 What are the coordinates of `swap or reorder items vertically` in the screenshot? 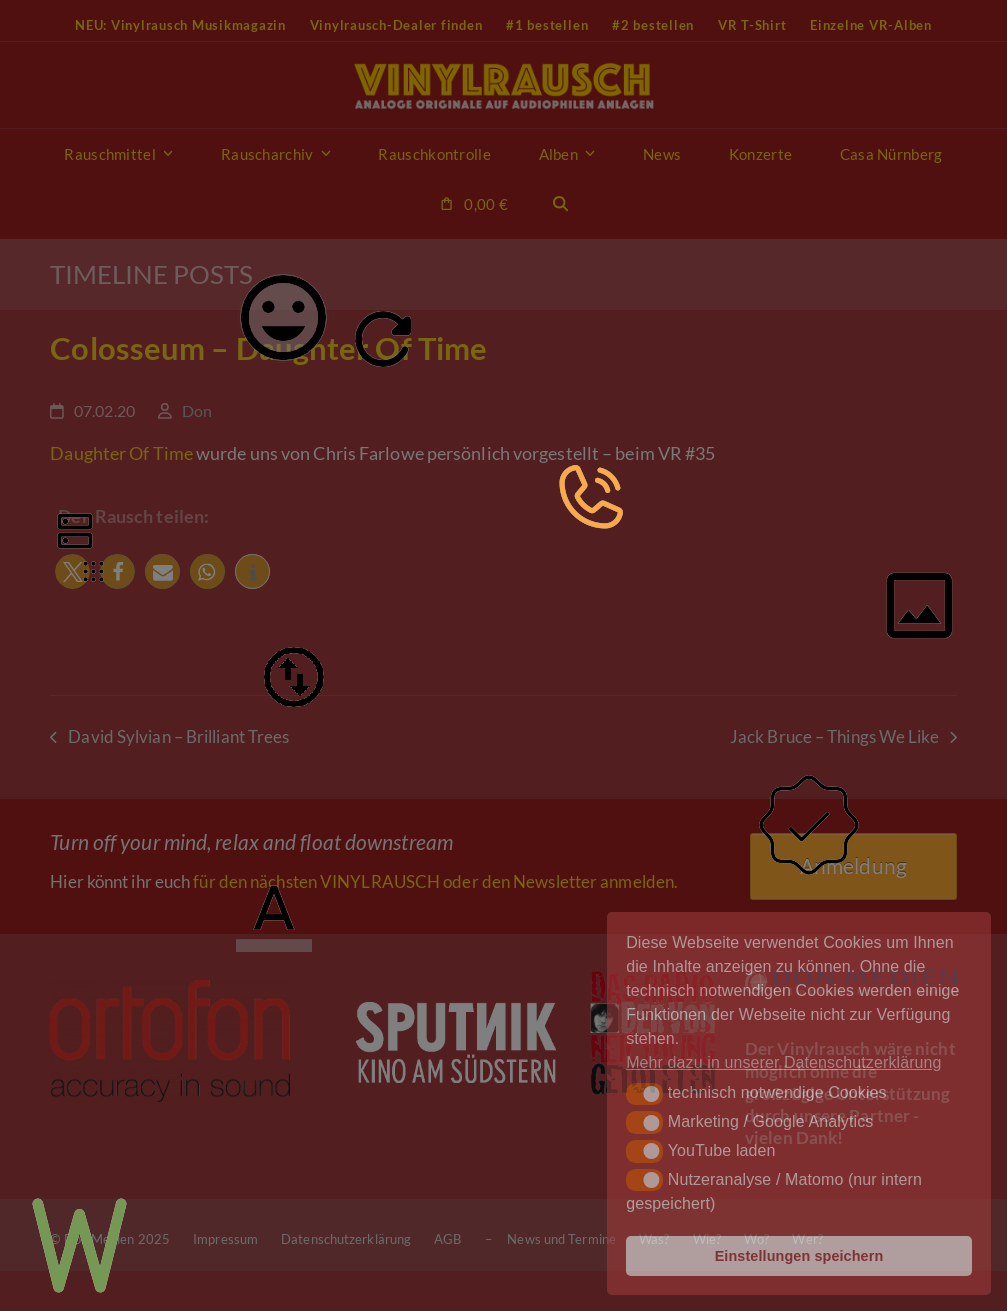 It's located at (294, 677).